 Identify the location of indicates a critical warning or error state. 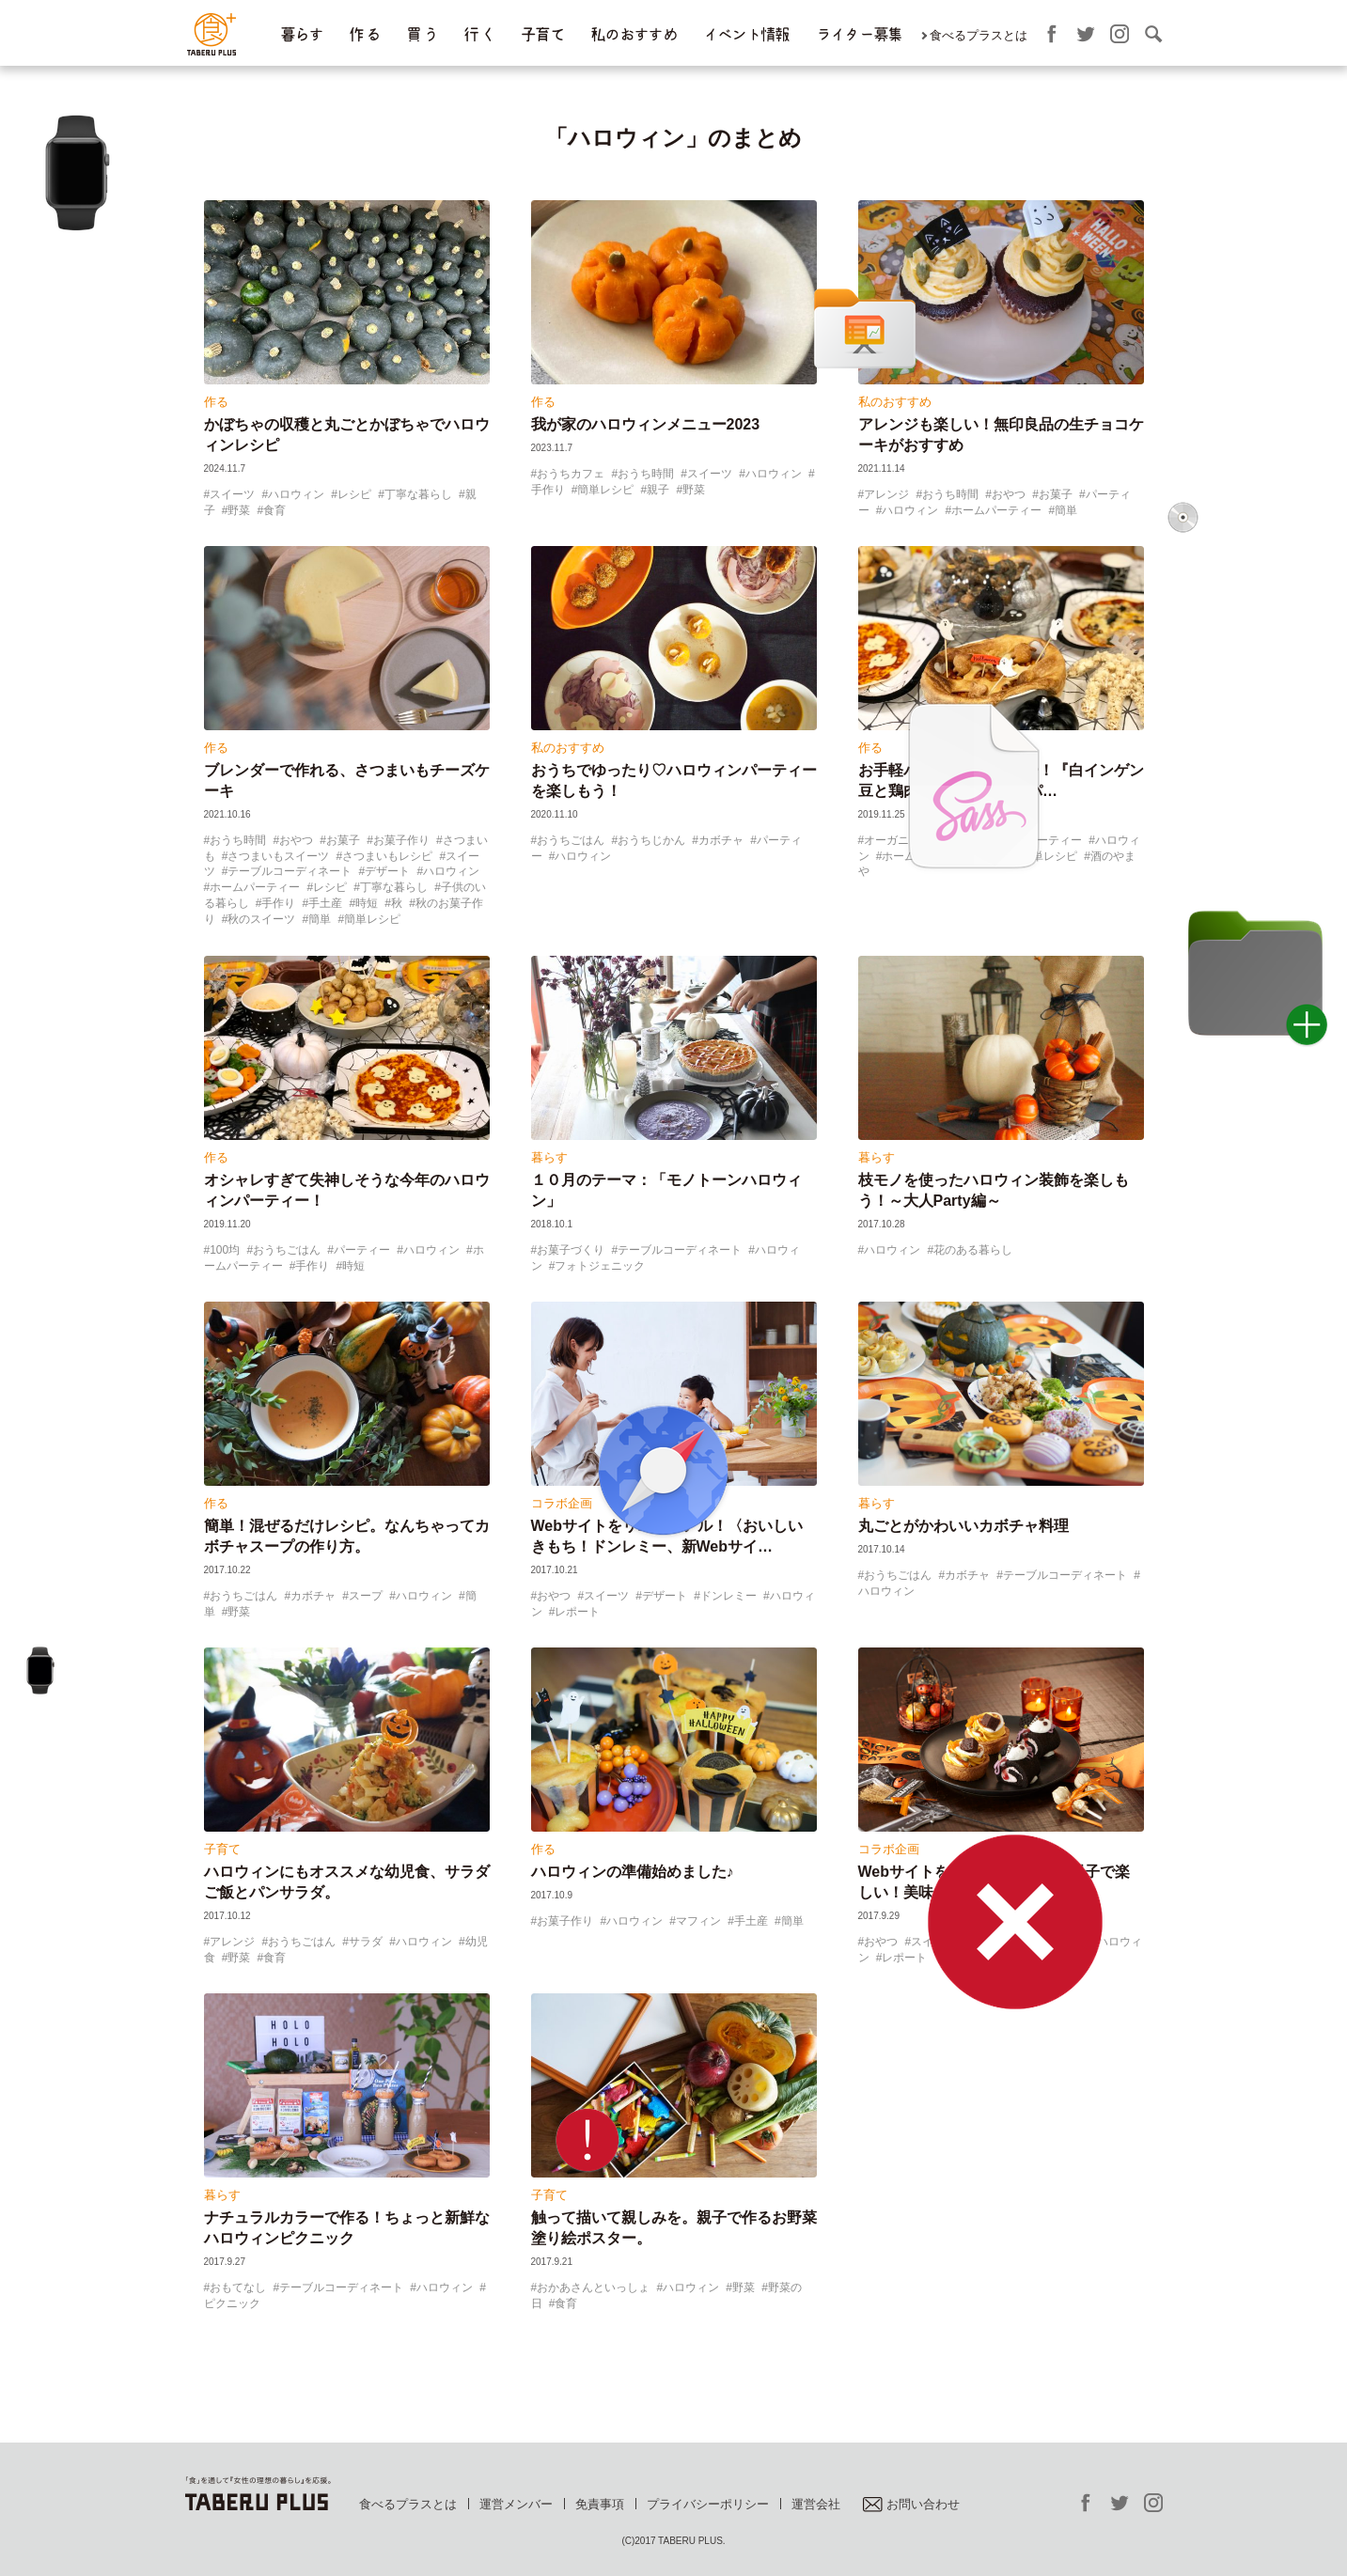
(587, 2140).